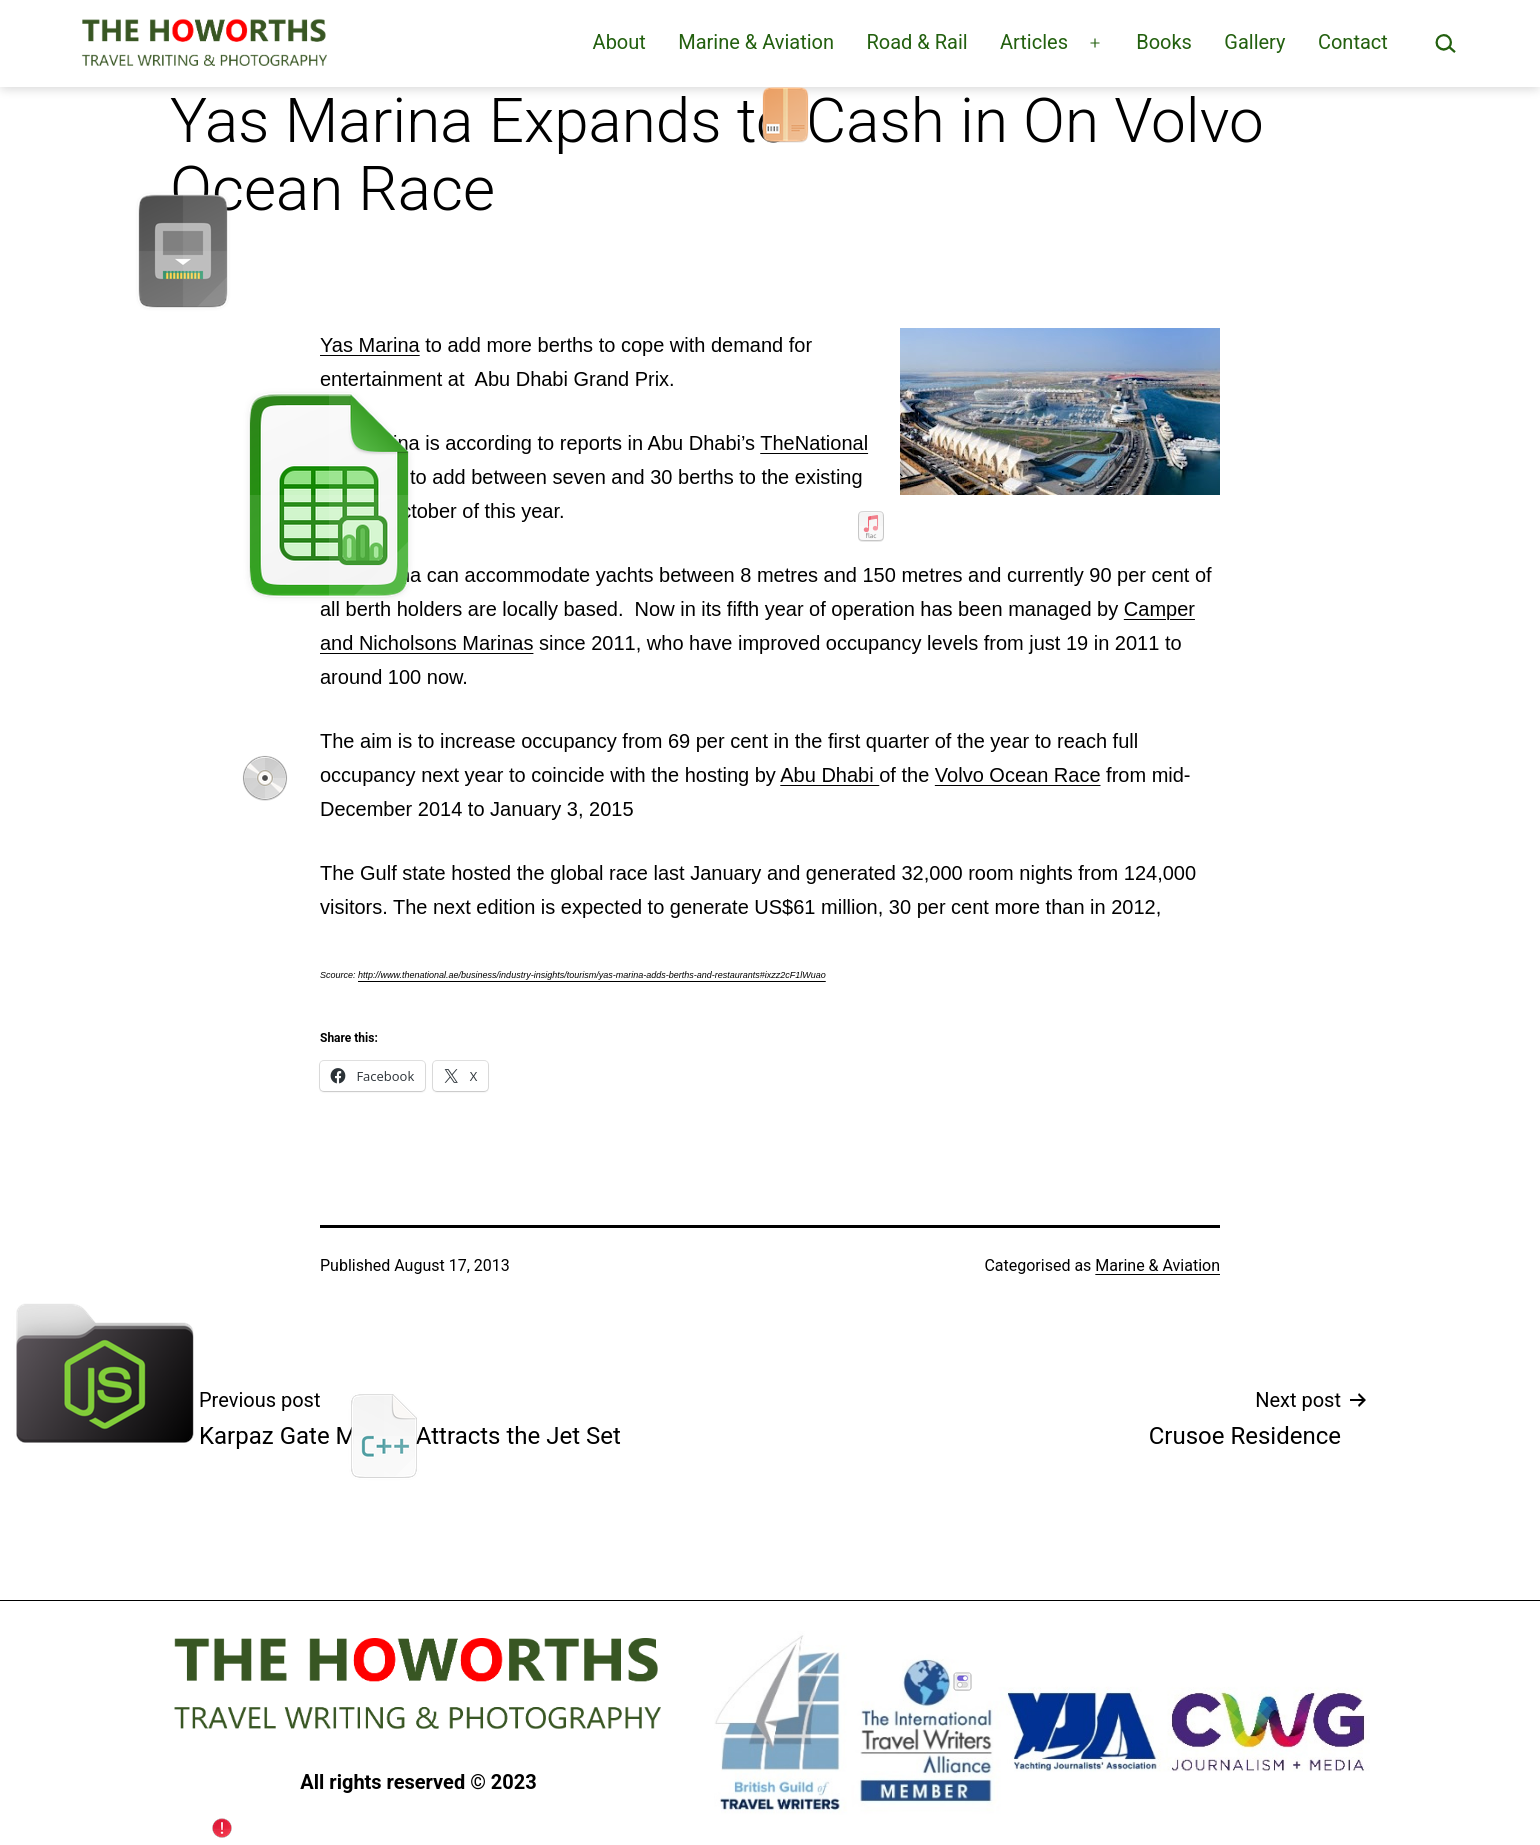 The height and width of the screenshot is (1845, 1540). Describe the element at coordinates (785, 114) in the screenshot. I see `compressed archive file type indicator` at that location.